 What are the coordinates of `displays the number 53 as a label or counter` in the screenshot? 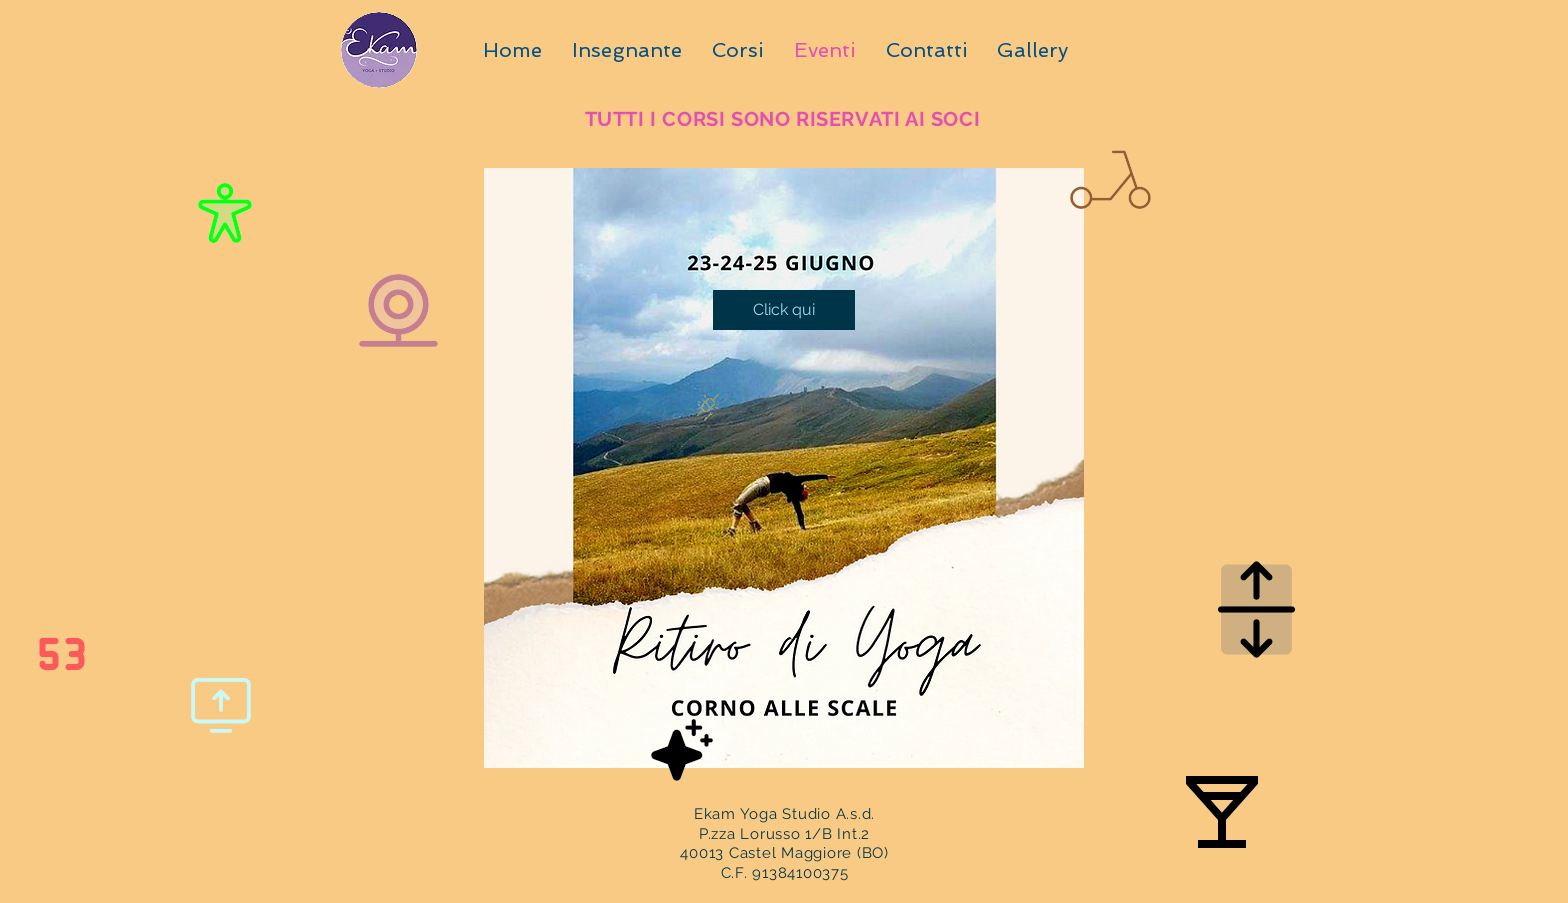 It's located at (62, 654).